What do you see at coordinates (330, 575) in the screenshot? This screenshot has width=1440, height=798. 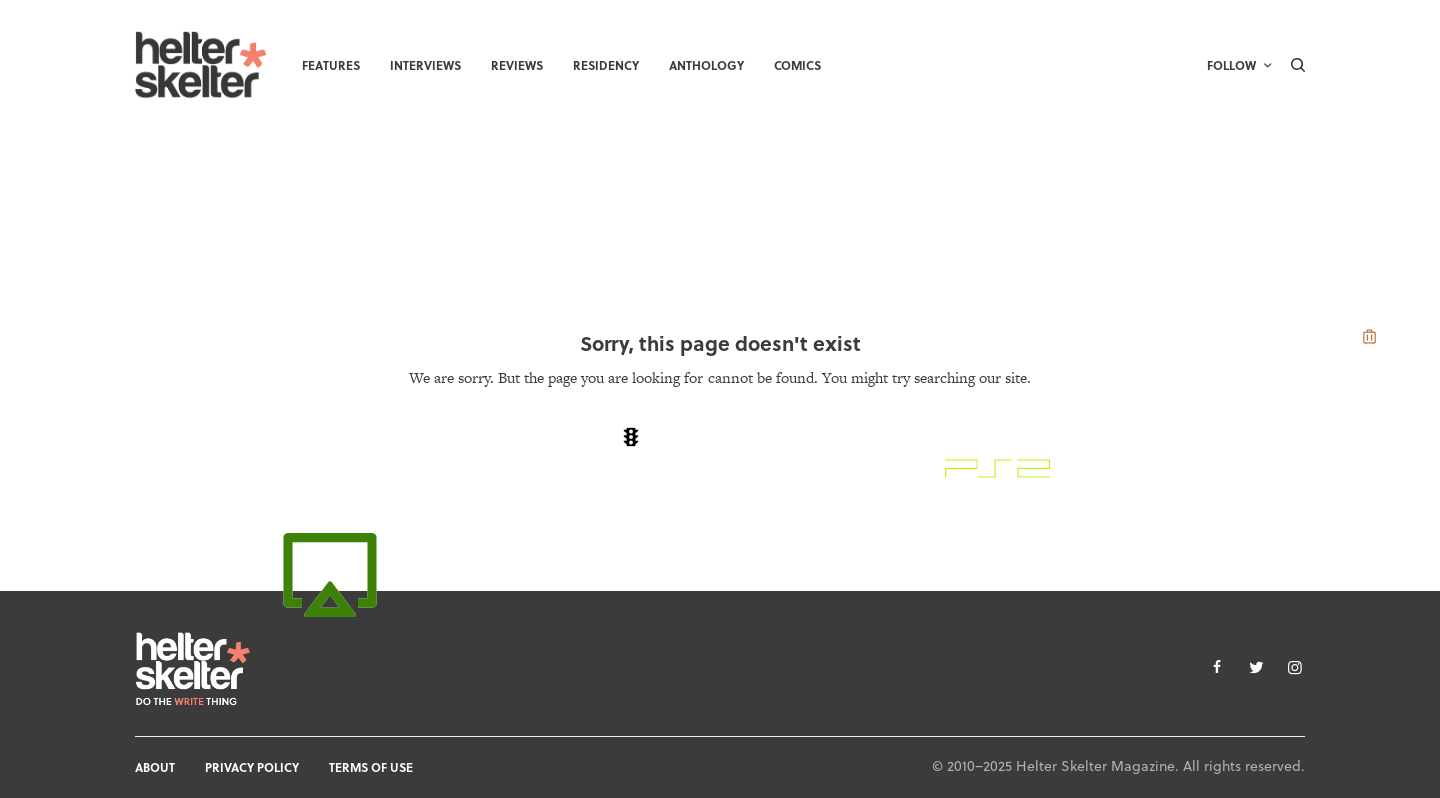 I see `stream content to an external display via airplay` at bounding box center [330, 575].